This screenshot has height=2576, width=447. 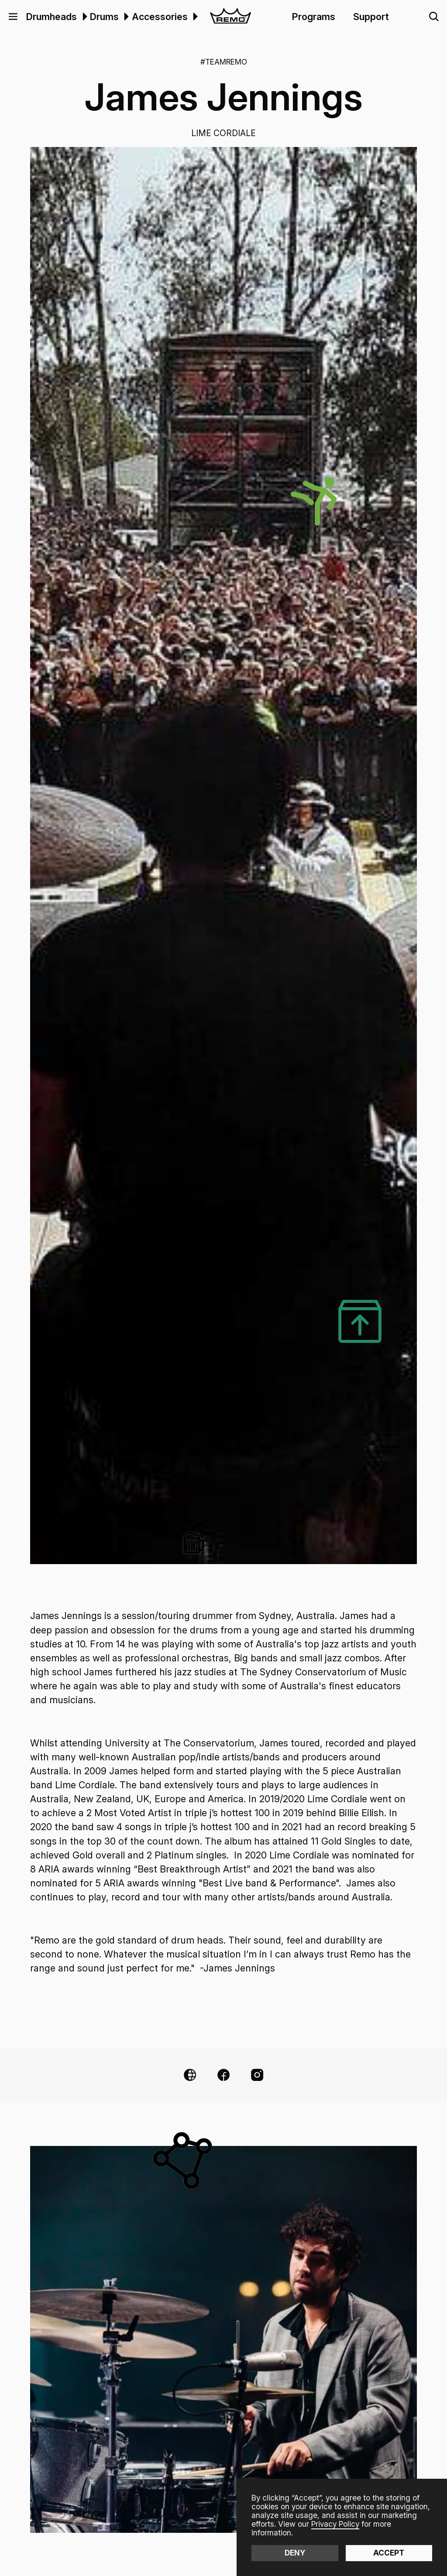 I want to click on upload a file or package, so click(x=360, y=1321).